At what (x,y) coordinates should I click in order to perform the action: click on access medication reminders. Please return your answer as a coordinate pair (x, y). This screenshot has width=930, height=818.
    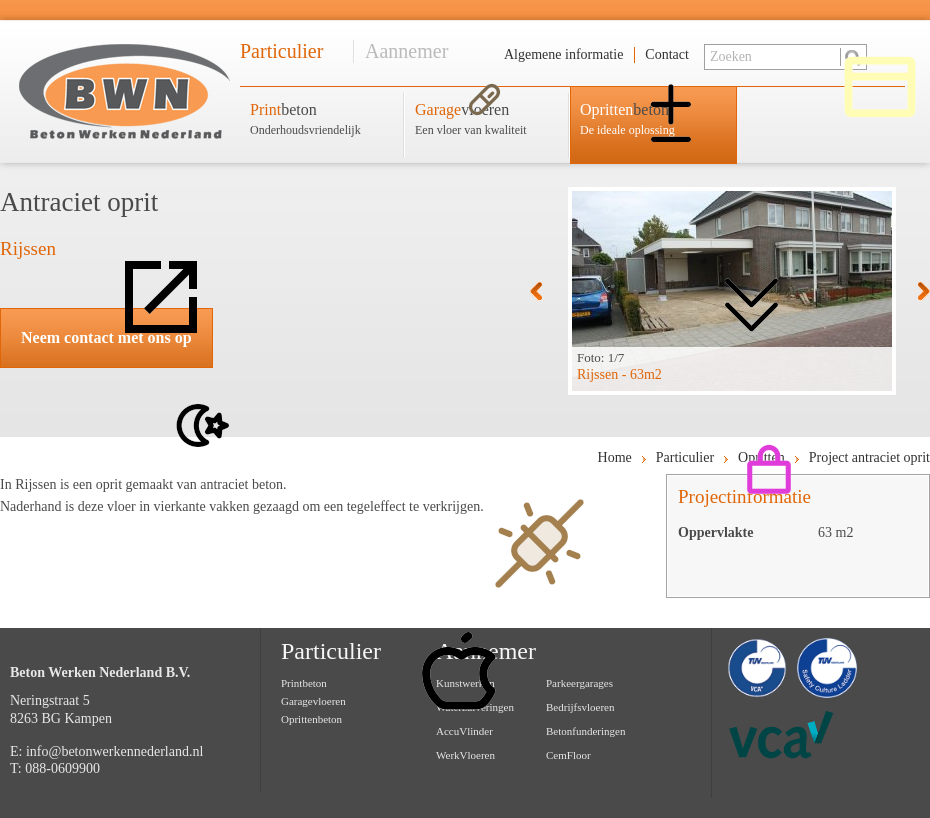
    Looking at the image, I should click on (484, 99).